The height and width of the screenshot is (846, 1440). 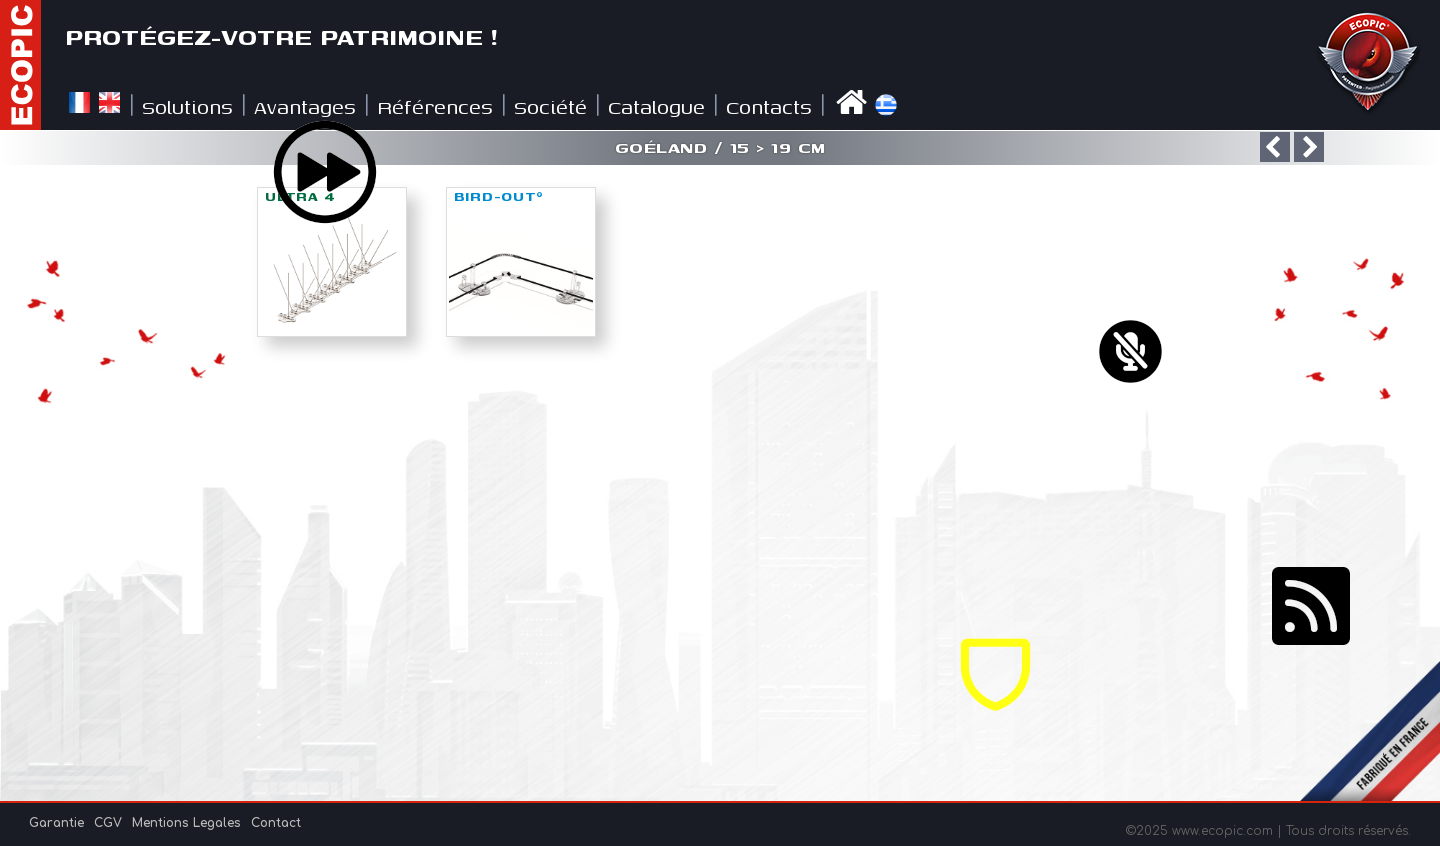 What do you see at coordinates (1311, 606) in the screenshot?
I see `subscribe to RSS feed` at bounding box center [1311, 606].